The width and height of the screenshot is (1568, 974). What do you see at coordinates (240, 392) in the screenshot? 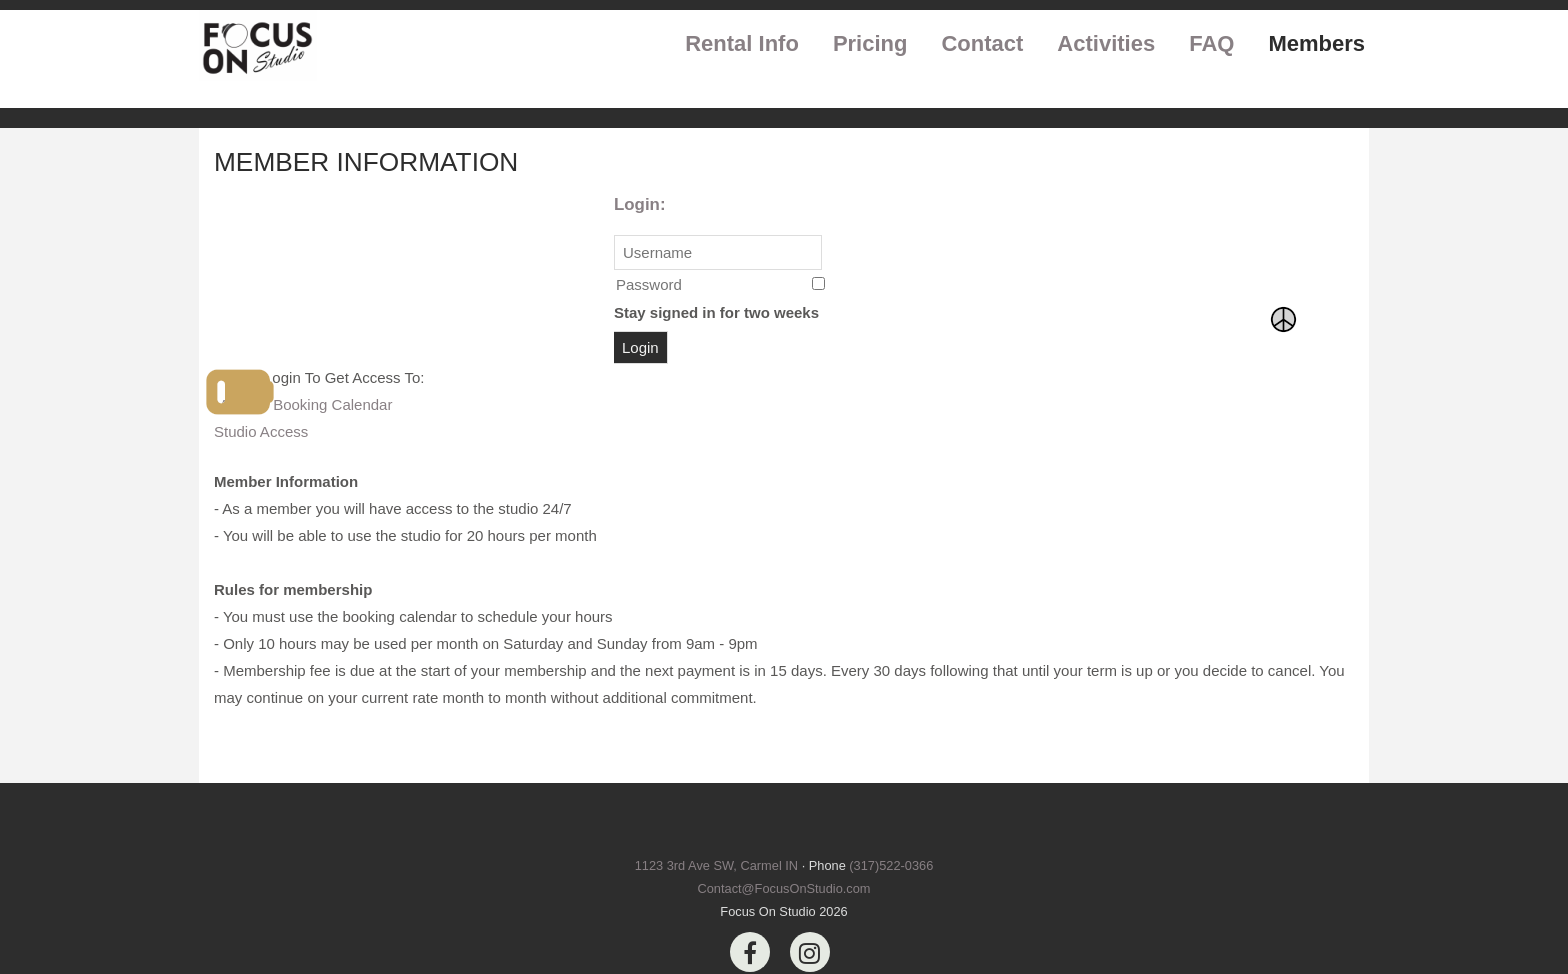
I see `indicates low battery level` at bounding box center [240, 392].